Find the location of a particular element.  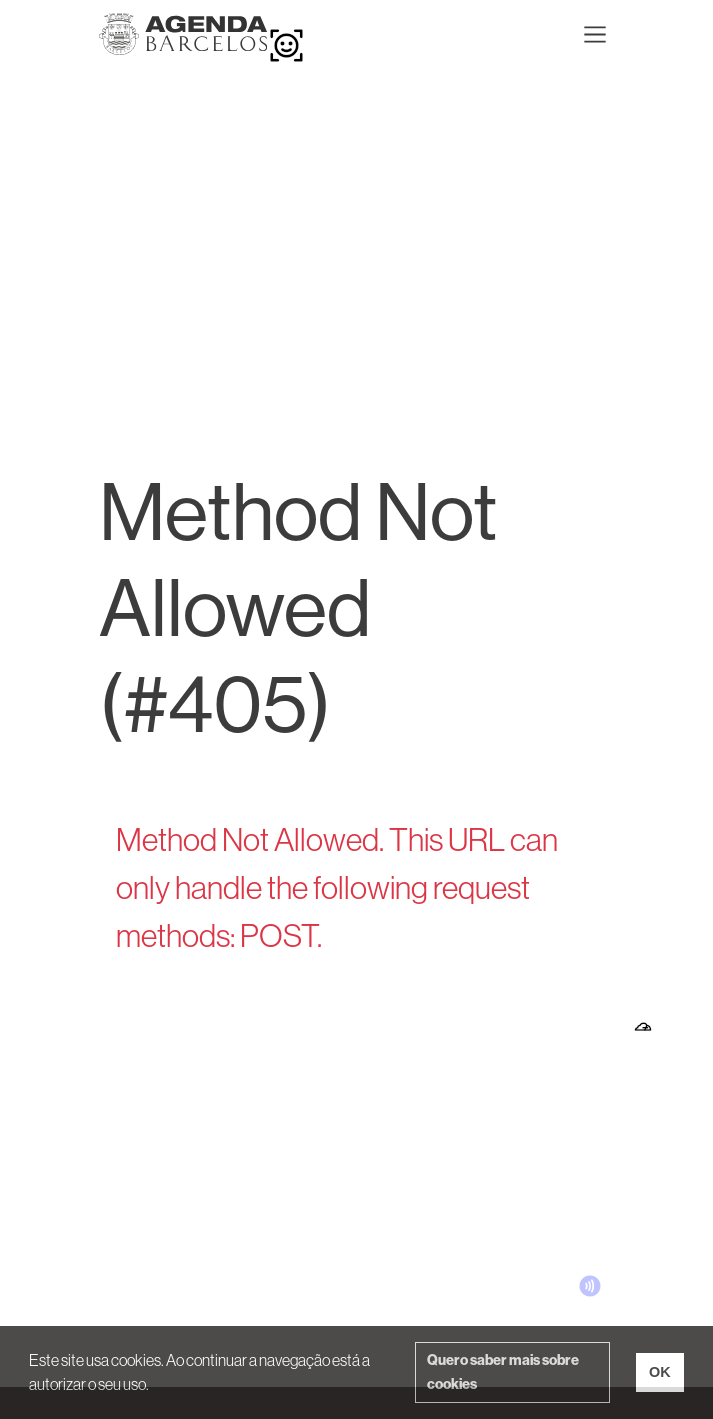

scan face to unlock or authenticate is located at coordinates (286, 45).